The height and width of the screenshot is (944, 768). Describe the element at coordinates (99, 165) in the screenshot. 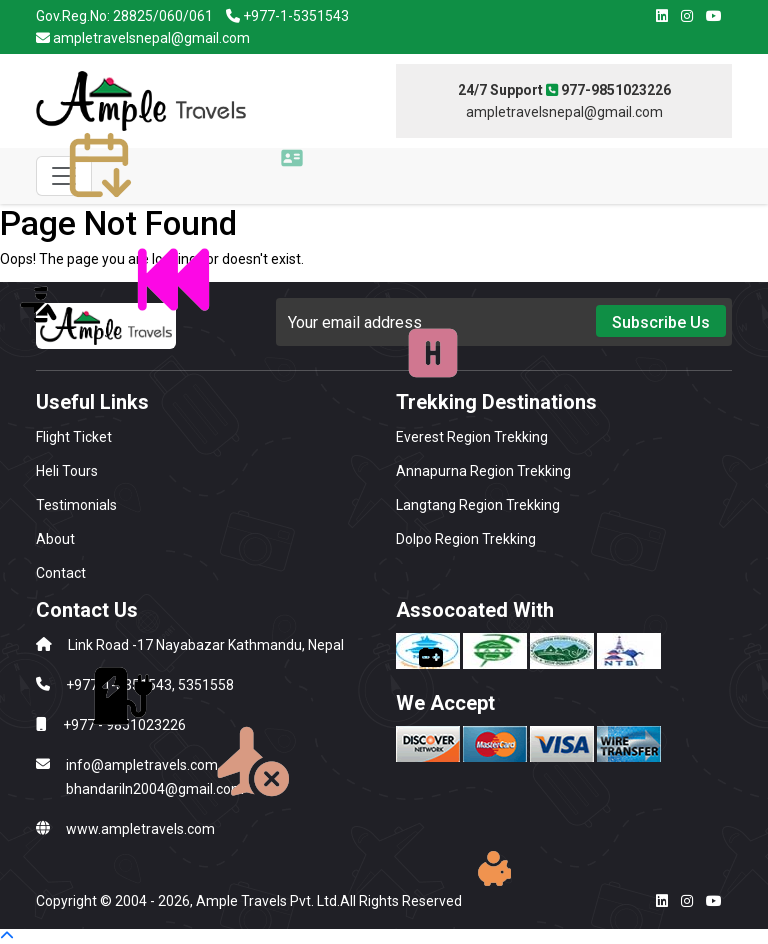

I see `download calendar or export events` at that location.